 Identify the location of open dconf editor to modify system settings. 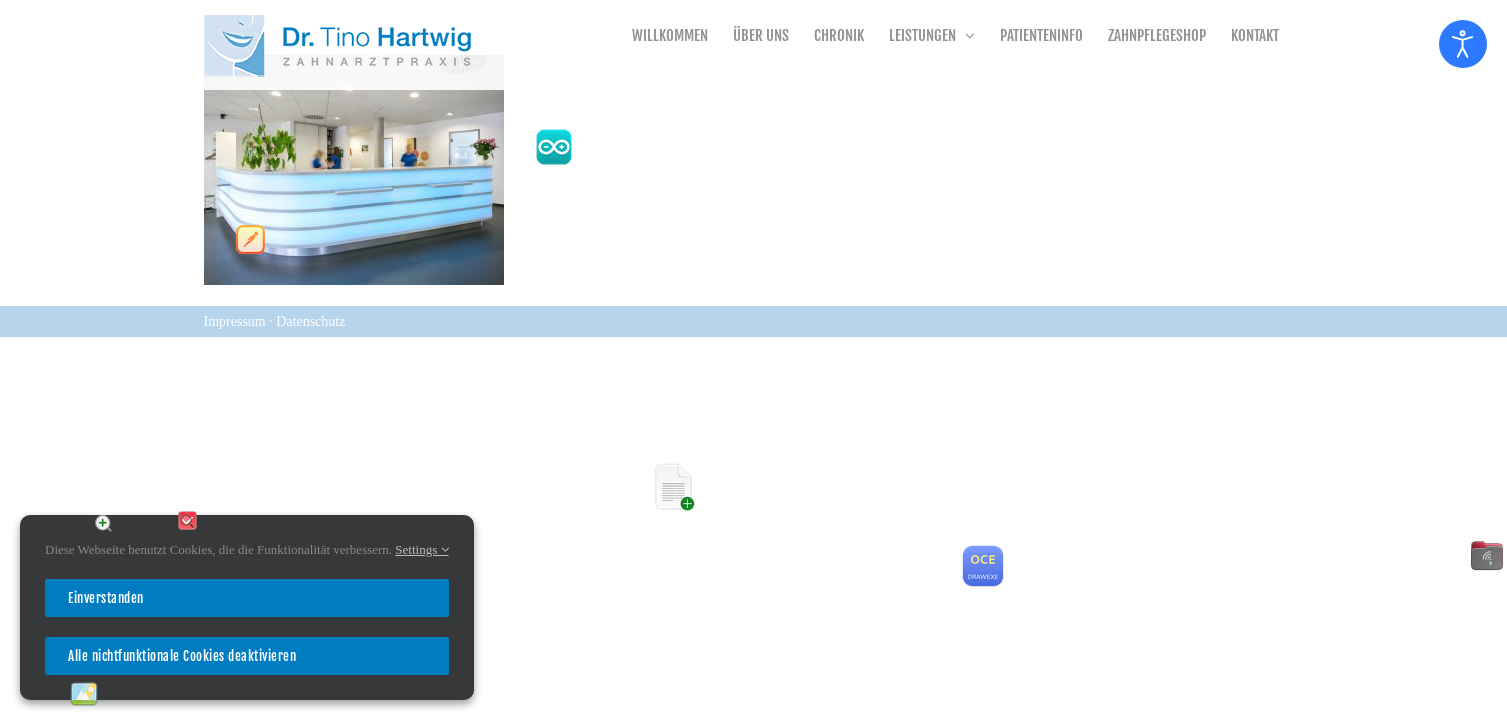
(187, 520).